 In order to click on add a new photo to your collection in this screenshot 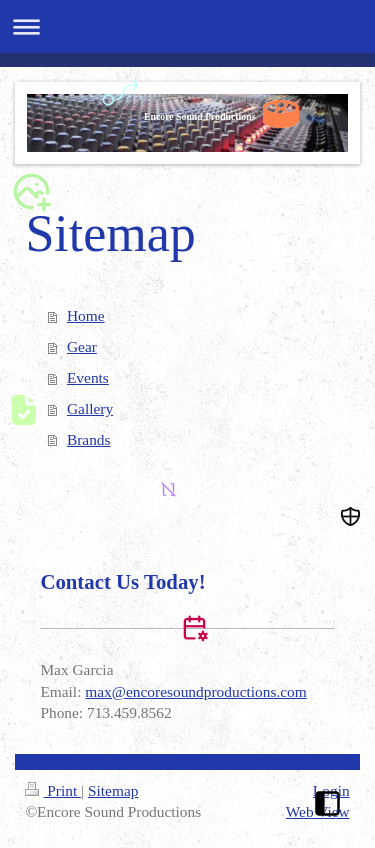, I will do `click(31, 191)`.